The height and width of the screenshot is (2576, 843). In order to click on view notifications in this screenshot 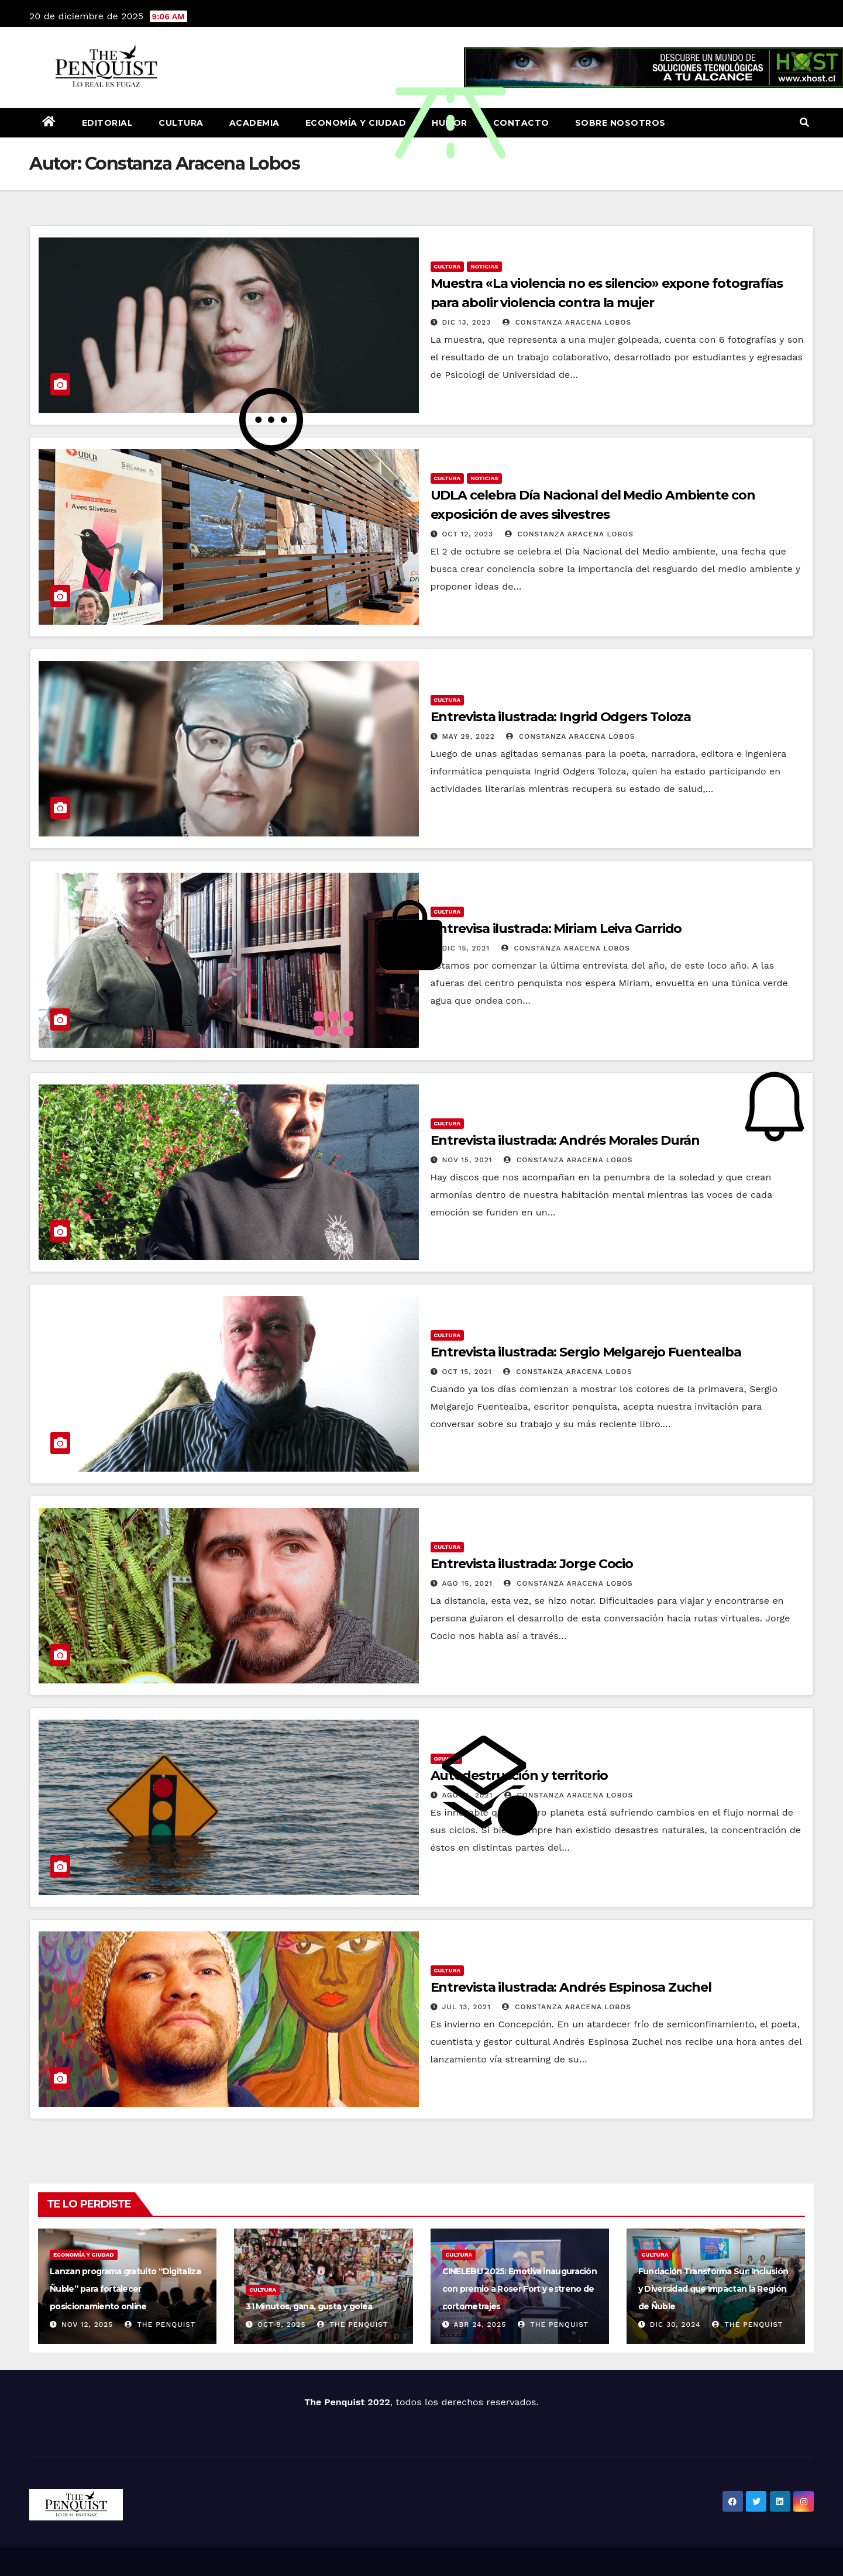, I will do `click(775, 1107)`.